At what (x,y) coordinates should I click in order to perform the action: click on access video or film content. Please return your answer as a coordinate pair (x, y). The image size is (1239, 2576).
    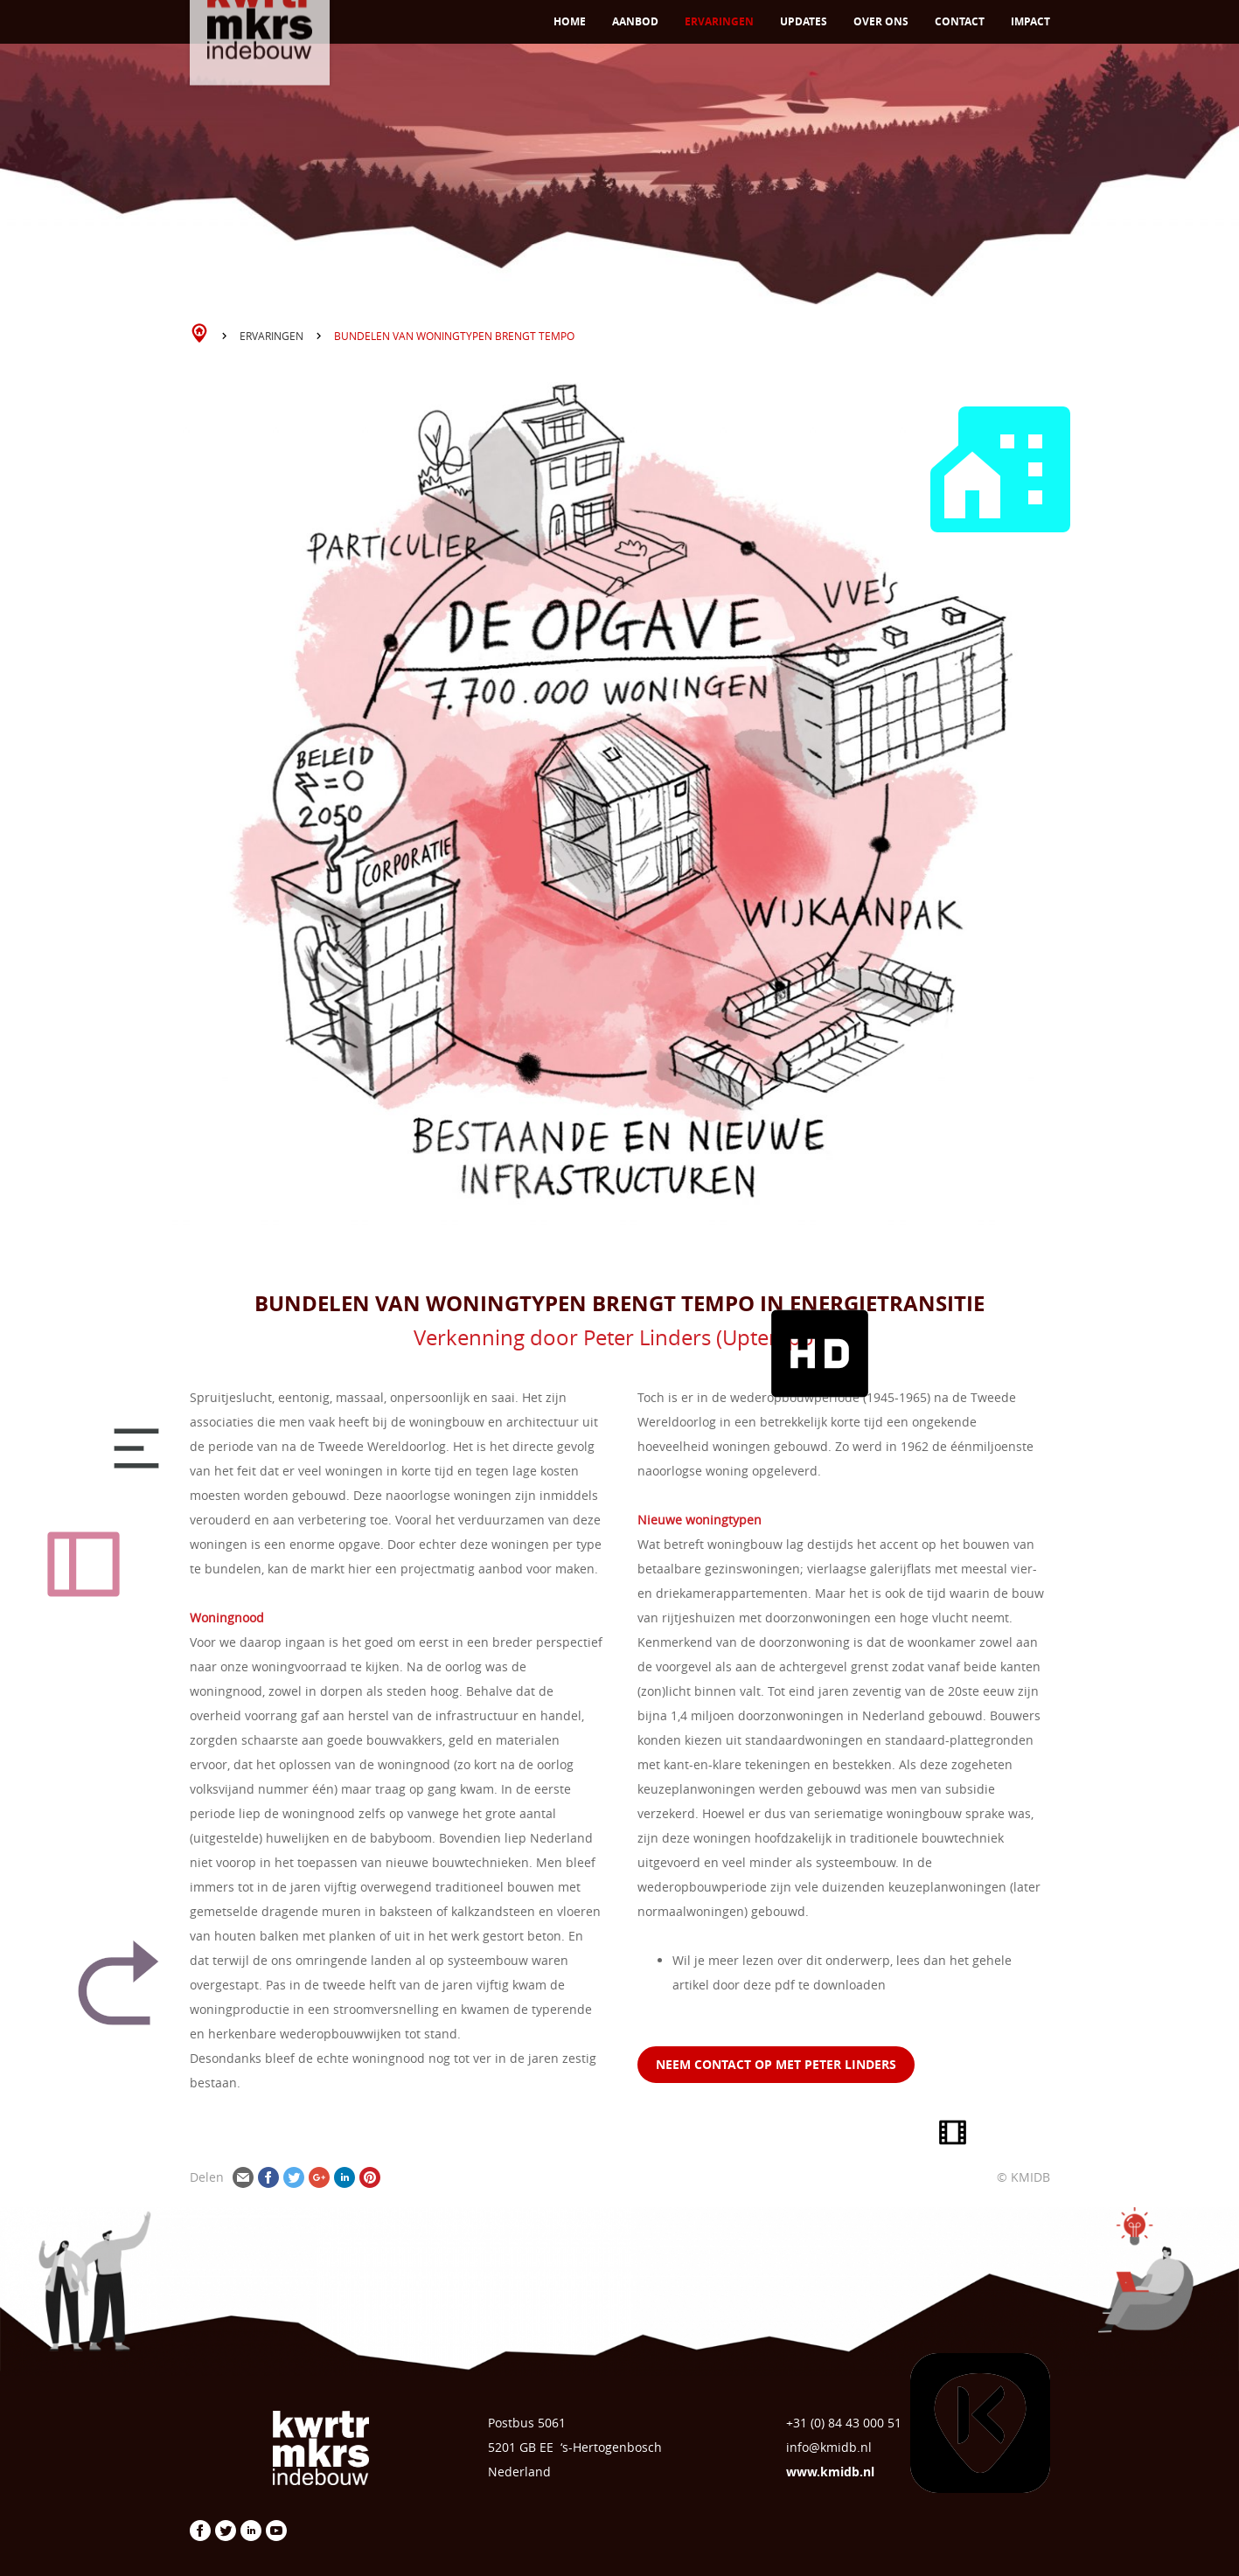
    Looking at the image, I should click on (952, 2132).